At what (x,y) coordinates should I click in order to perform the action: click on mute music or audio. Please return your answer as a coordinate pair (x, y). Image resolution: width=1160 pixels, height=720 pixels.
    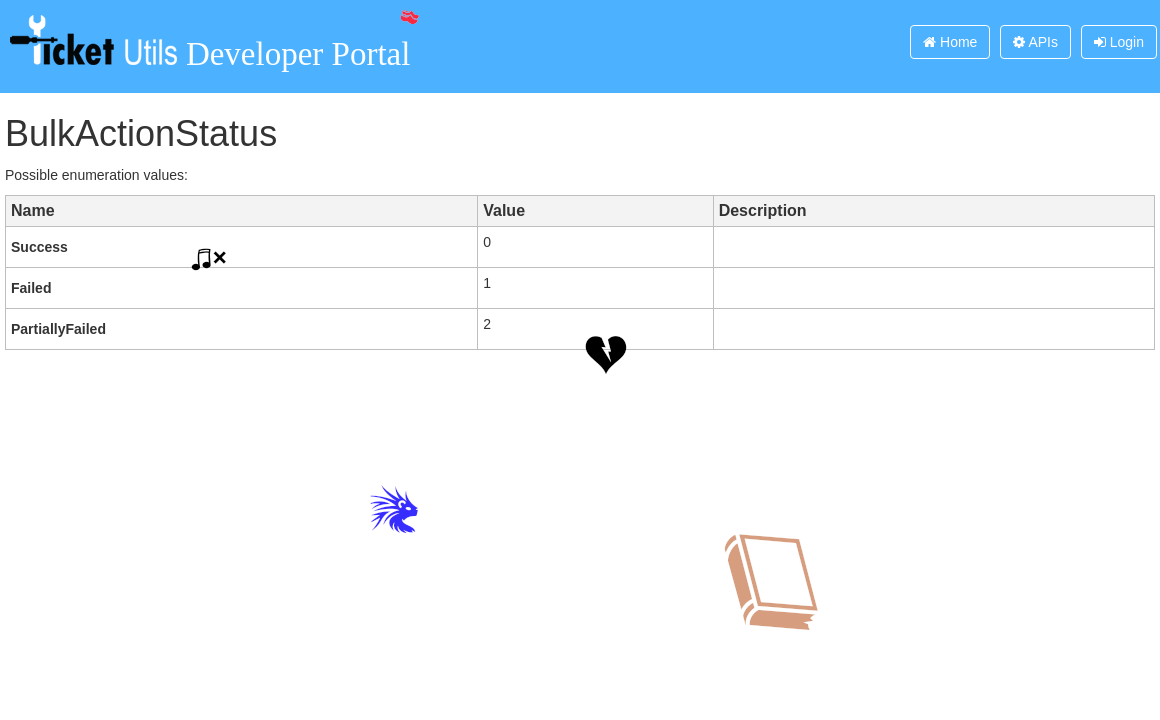
    Looking at the image, I should click on (209, 257).